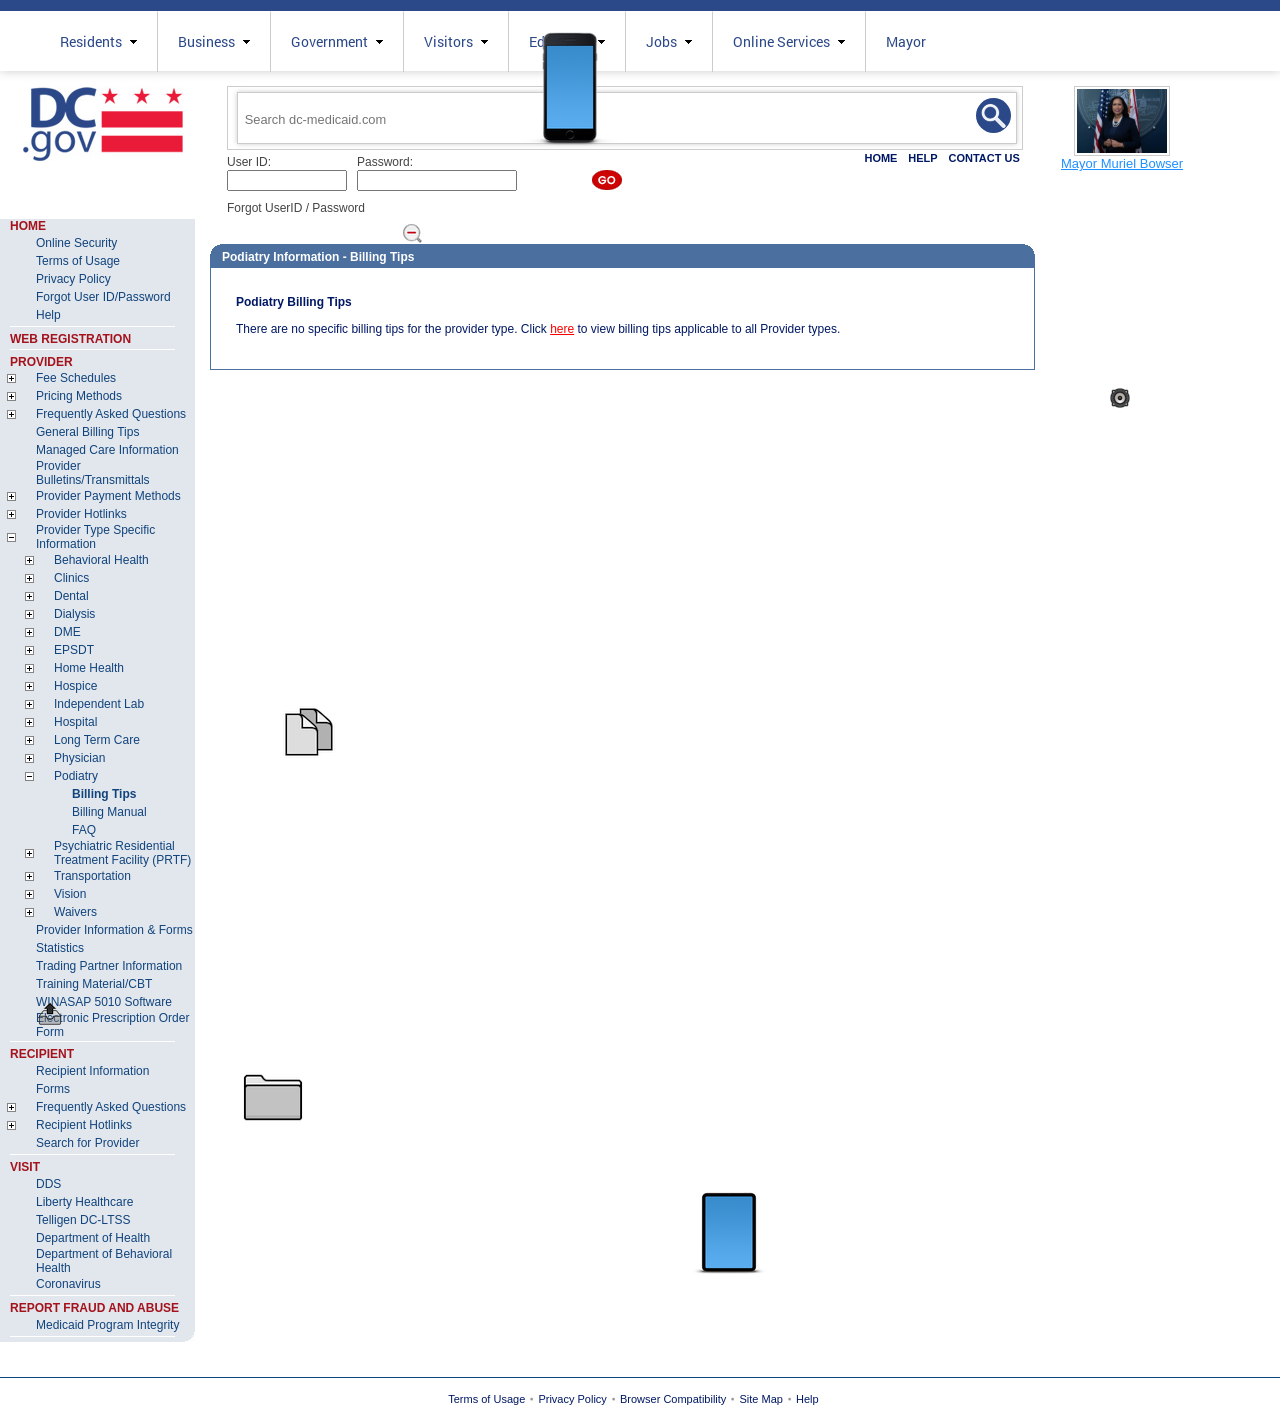  I want to click on zoom out of the current view, so click(412, 233).